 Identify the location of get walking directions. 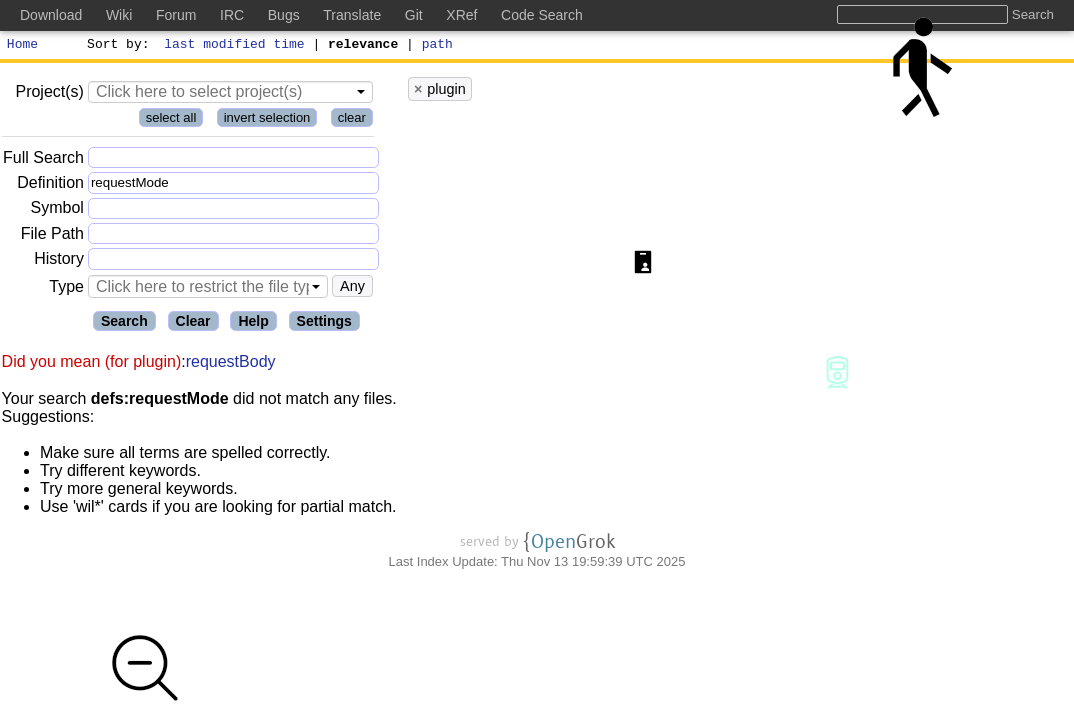
(923, 66).